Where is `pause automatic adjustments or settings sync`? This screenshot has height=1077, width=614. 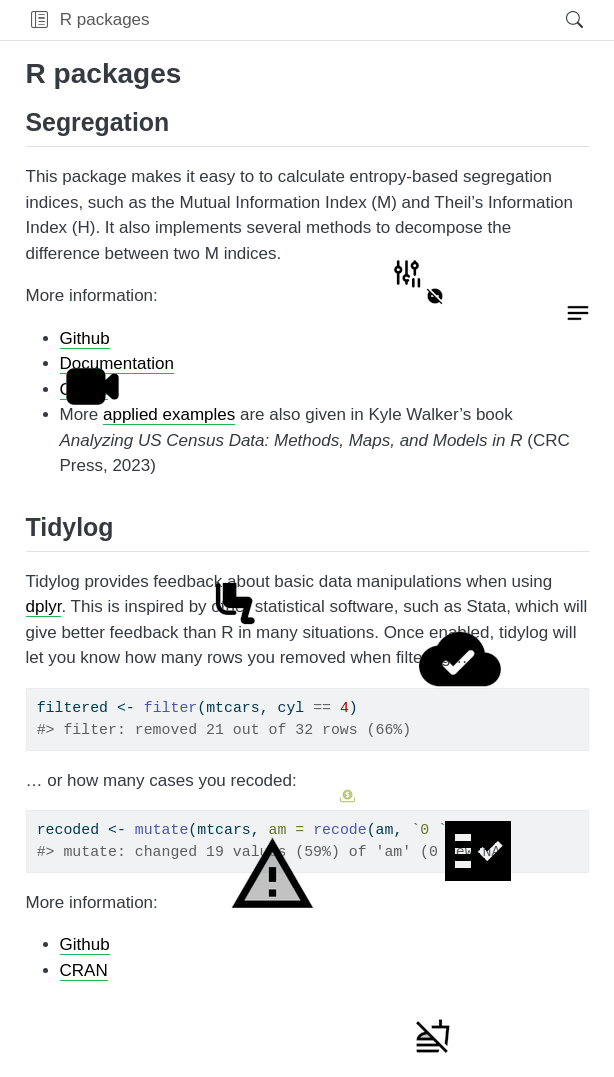
pause automatic adjustments or settings sync is located at coordinates (406, 272).